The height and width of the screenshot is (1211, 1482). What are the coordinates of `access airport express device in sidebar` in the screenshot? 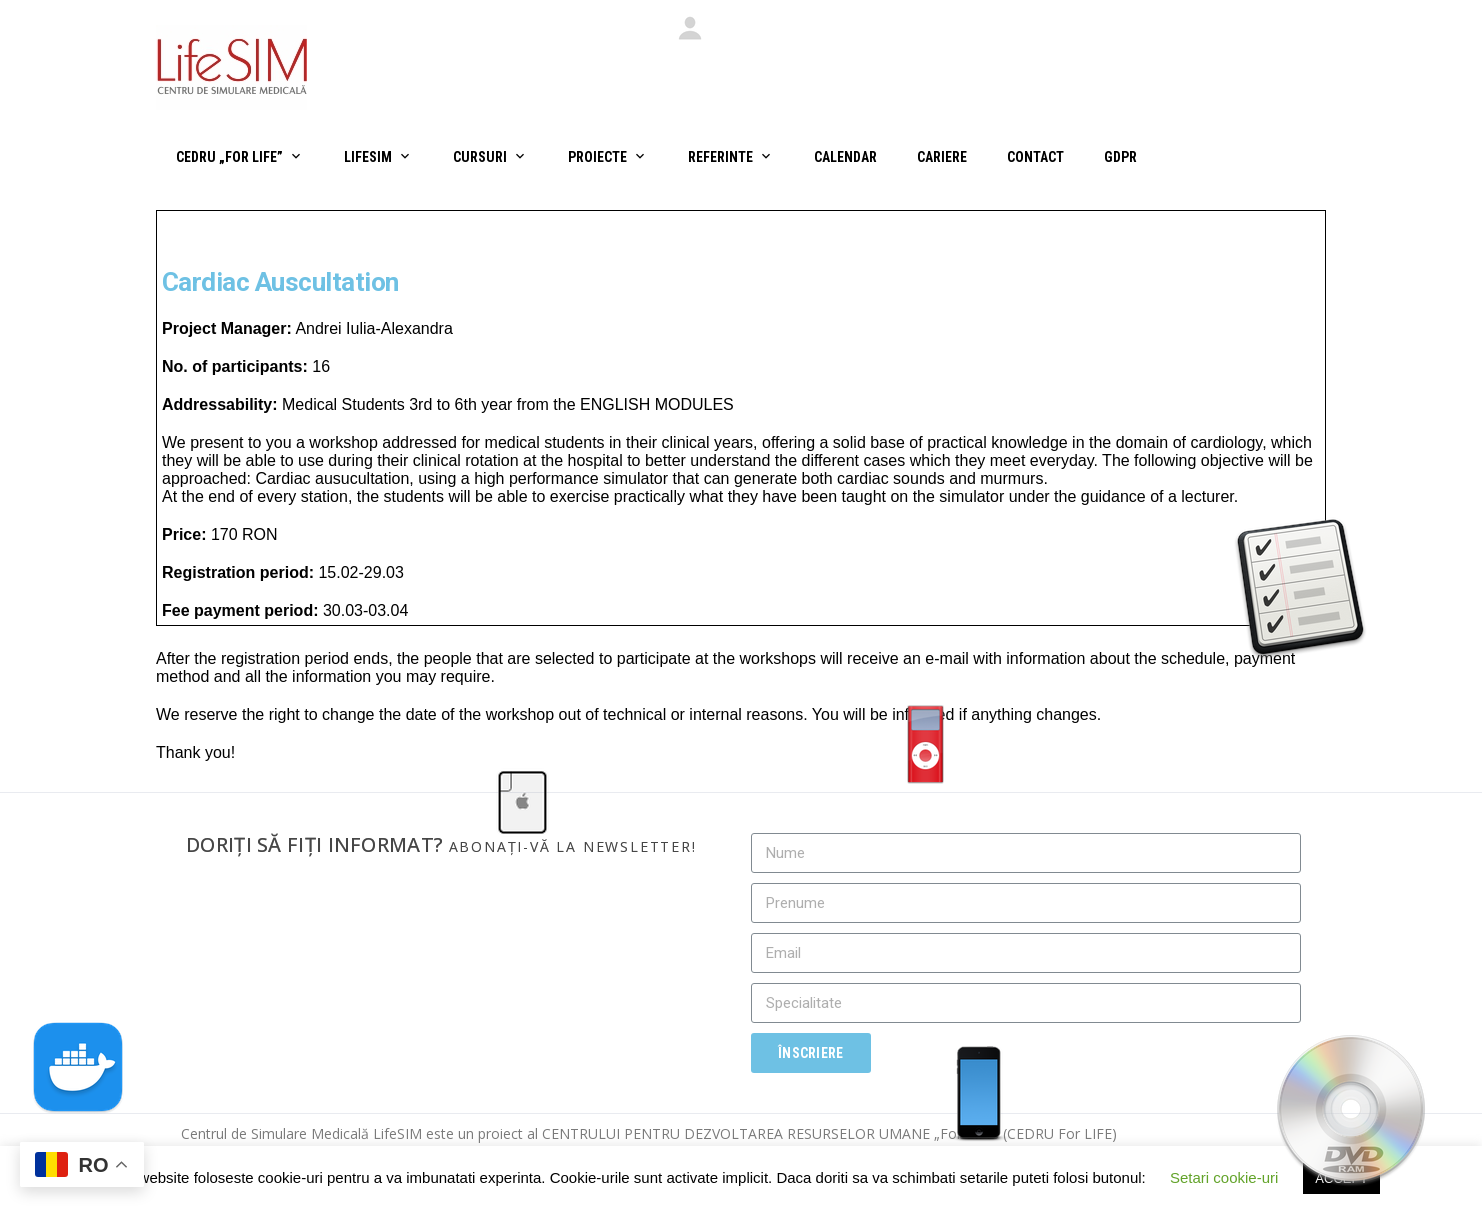 It's located at (522, 802).